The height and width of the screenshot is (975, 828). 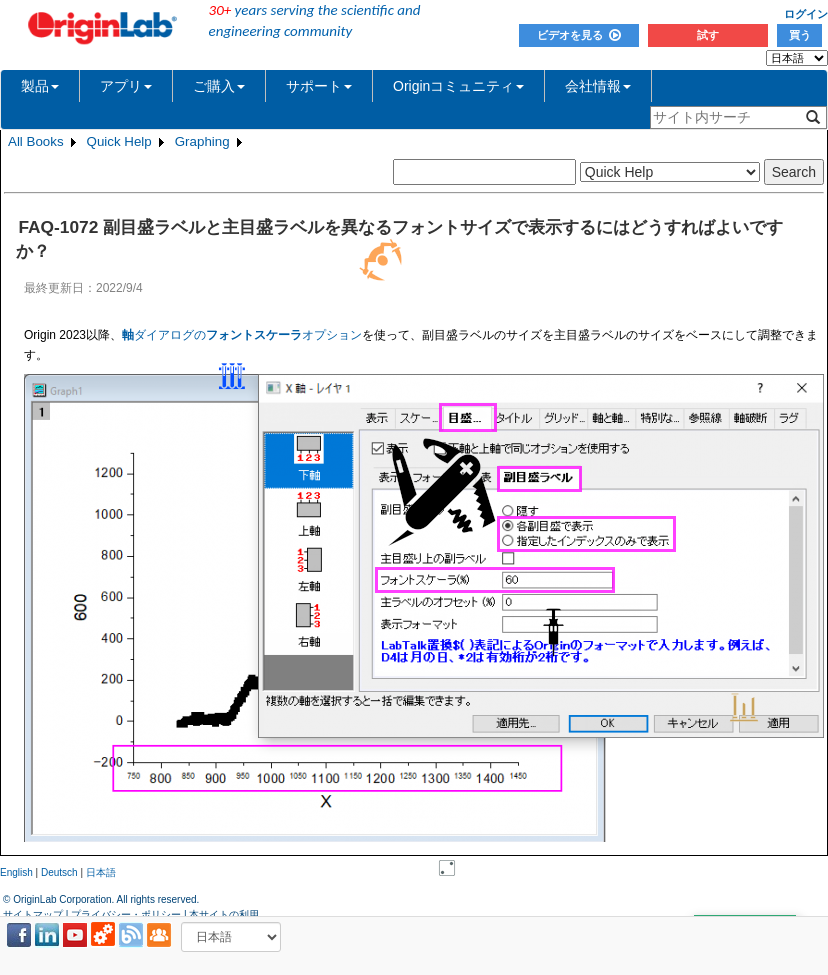 I want to click on access laboratory or experiment features, so click(x=232, y=376).